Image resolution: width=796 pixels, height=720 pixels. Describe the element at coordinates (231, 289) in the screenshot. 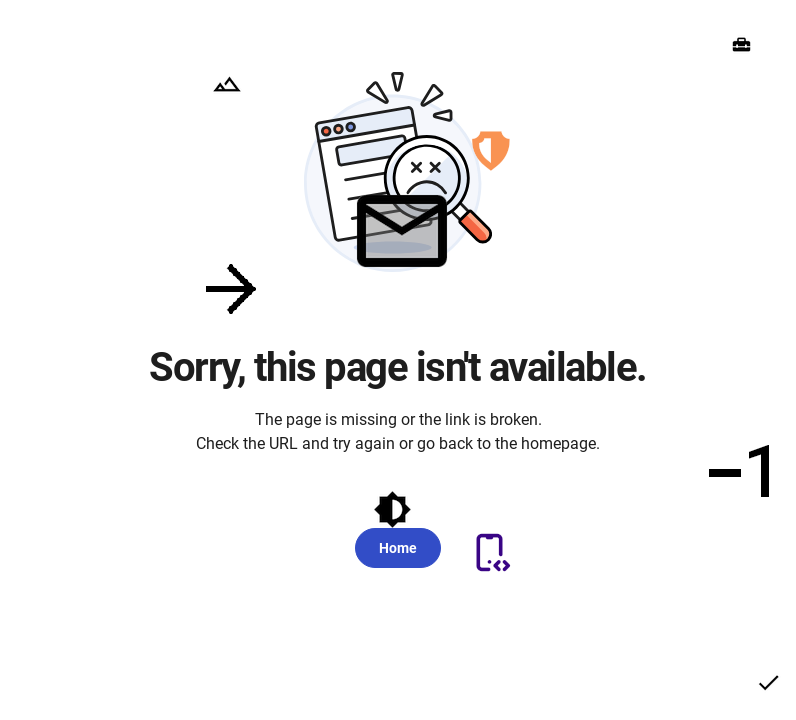

I see `navigate to the next item or screen` at that location.